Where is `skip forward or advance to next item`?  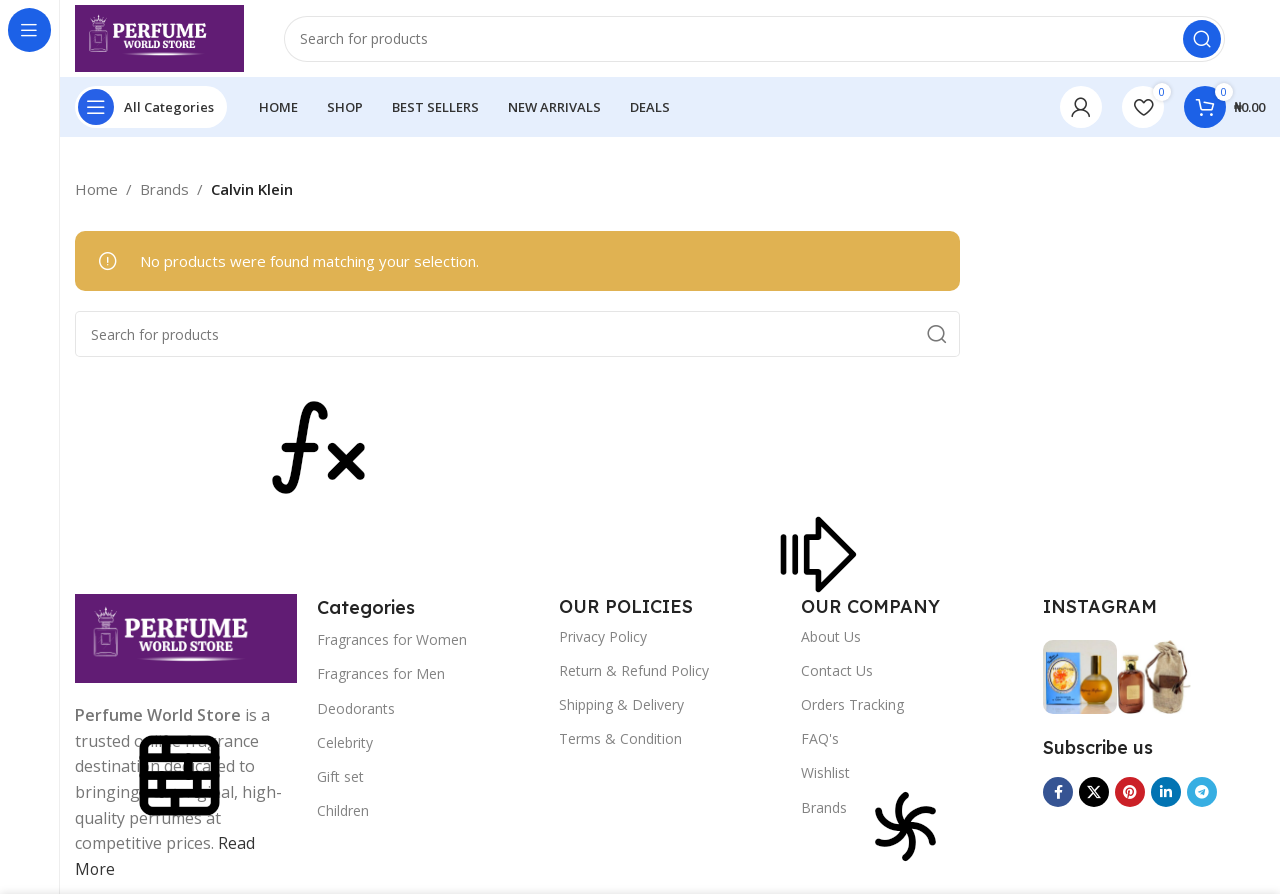
skip forward or advance to next item is located at coordinates (815, 554).